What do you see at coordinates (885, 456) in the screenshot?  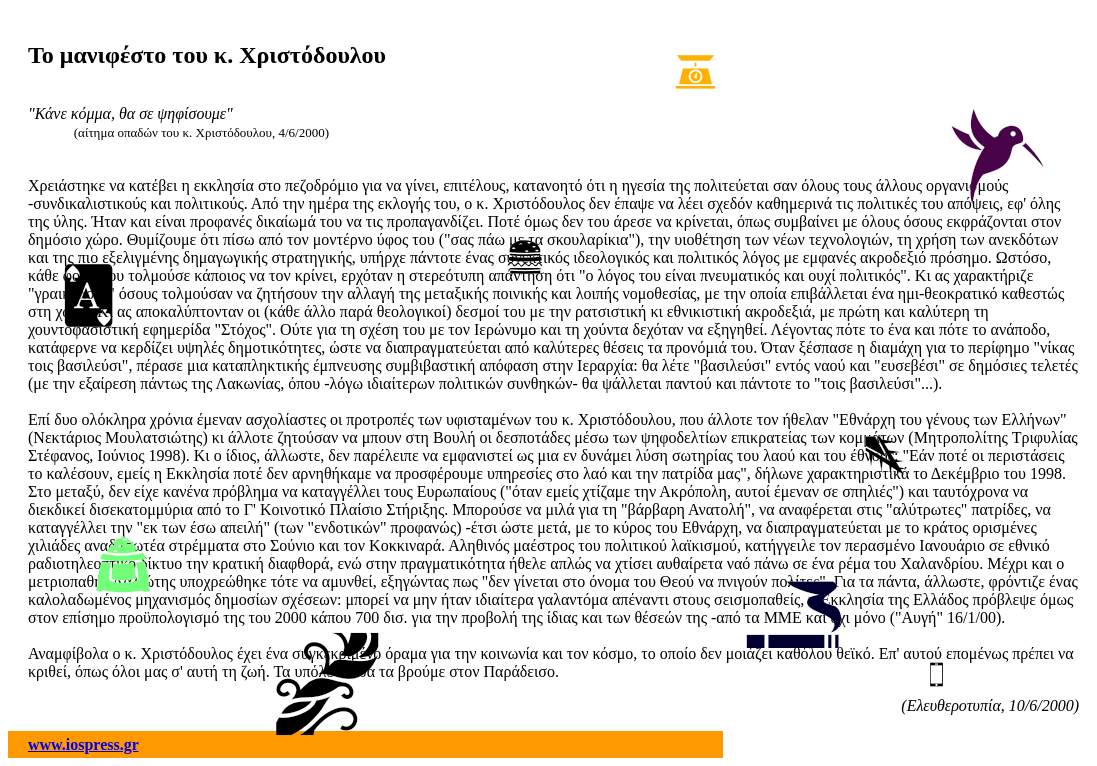 I see `select spiked tail attack for creature` at bounding box center [885, 456].